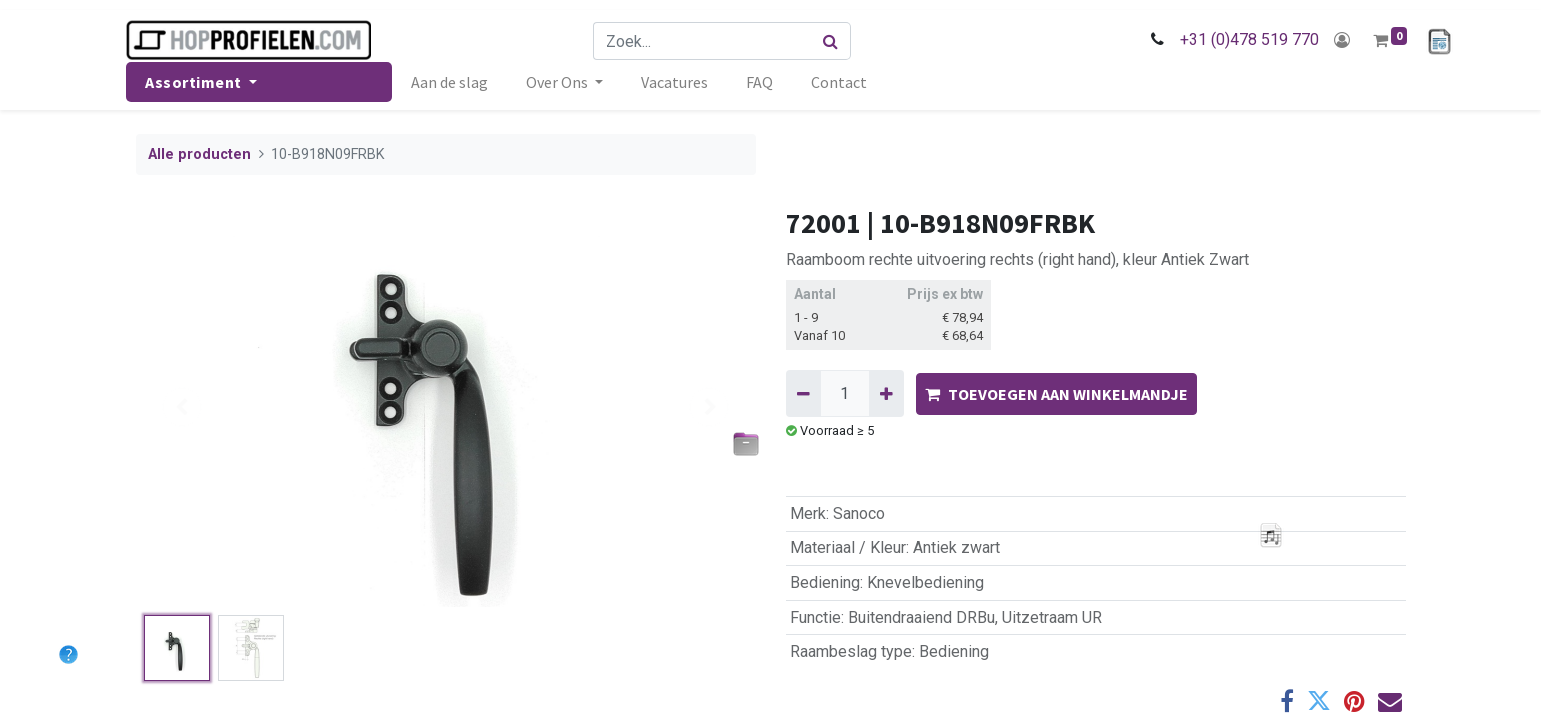 The image size is (1541, 720). Describe the element at coordinates (1439, 41) in the screenshot. I see `open a libreoffice web document` at that location.